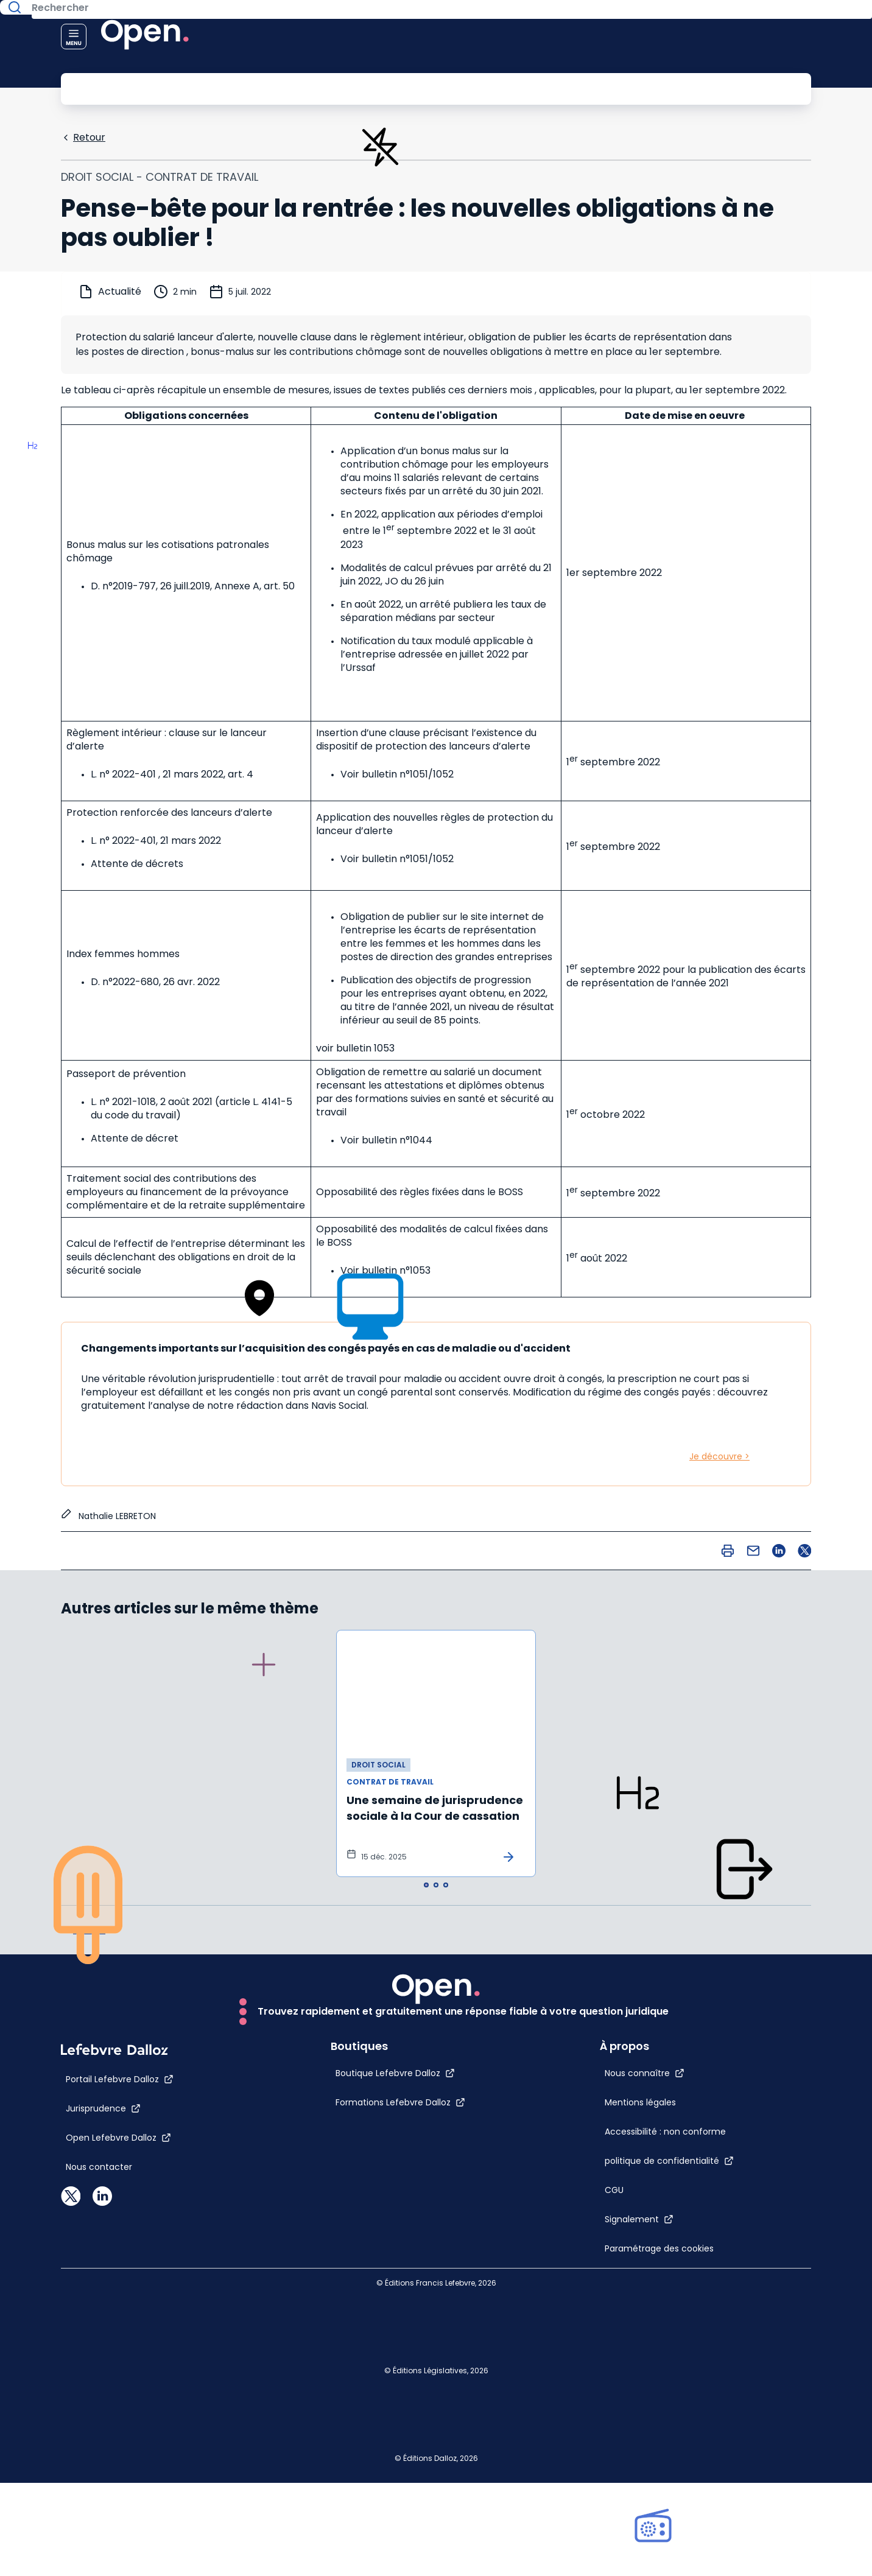 The height and width of the screenshot is (2576, 872). Describe the element at coordinates (653, 2525) in the screenshot. I see `listen to radio or audio broadcasts` at that location.